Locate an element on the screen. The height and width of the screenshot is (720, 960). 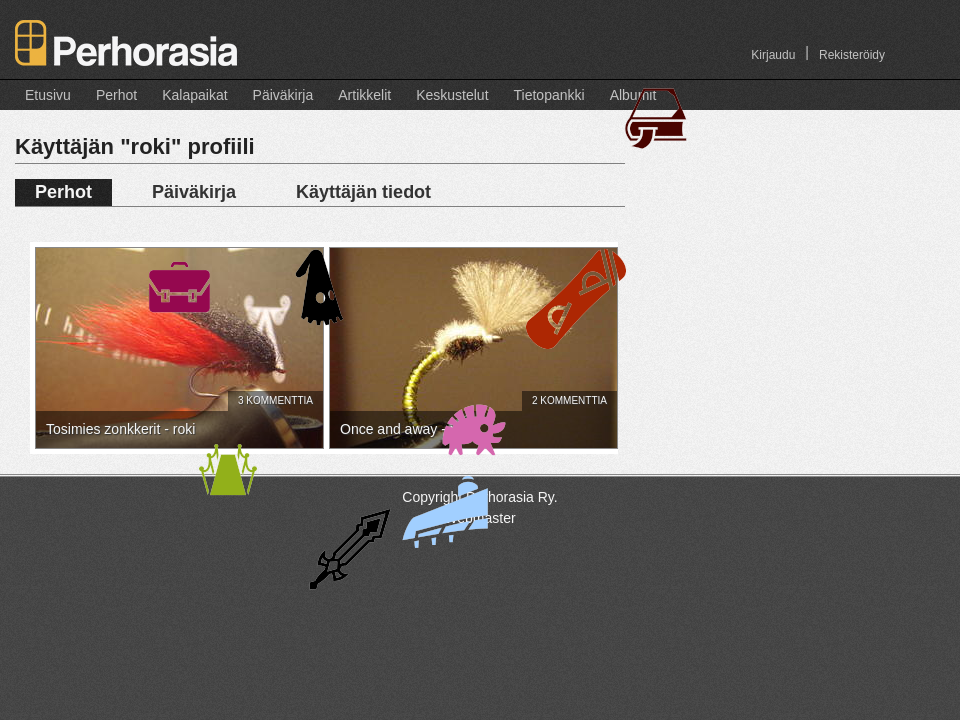
save this item for later is located at coordinates (655, 118).